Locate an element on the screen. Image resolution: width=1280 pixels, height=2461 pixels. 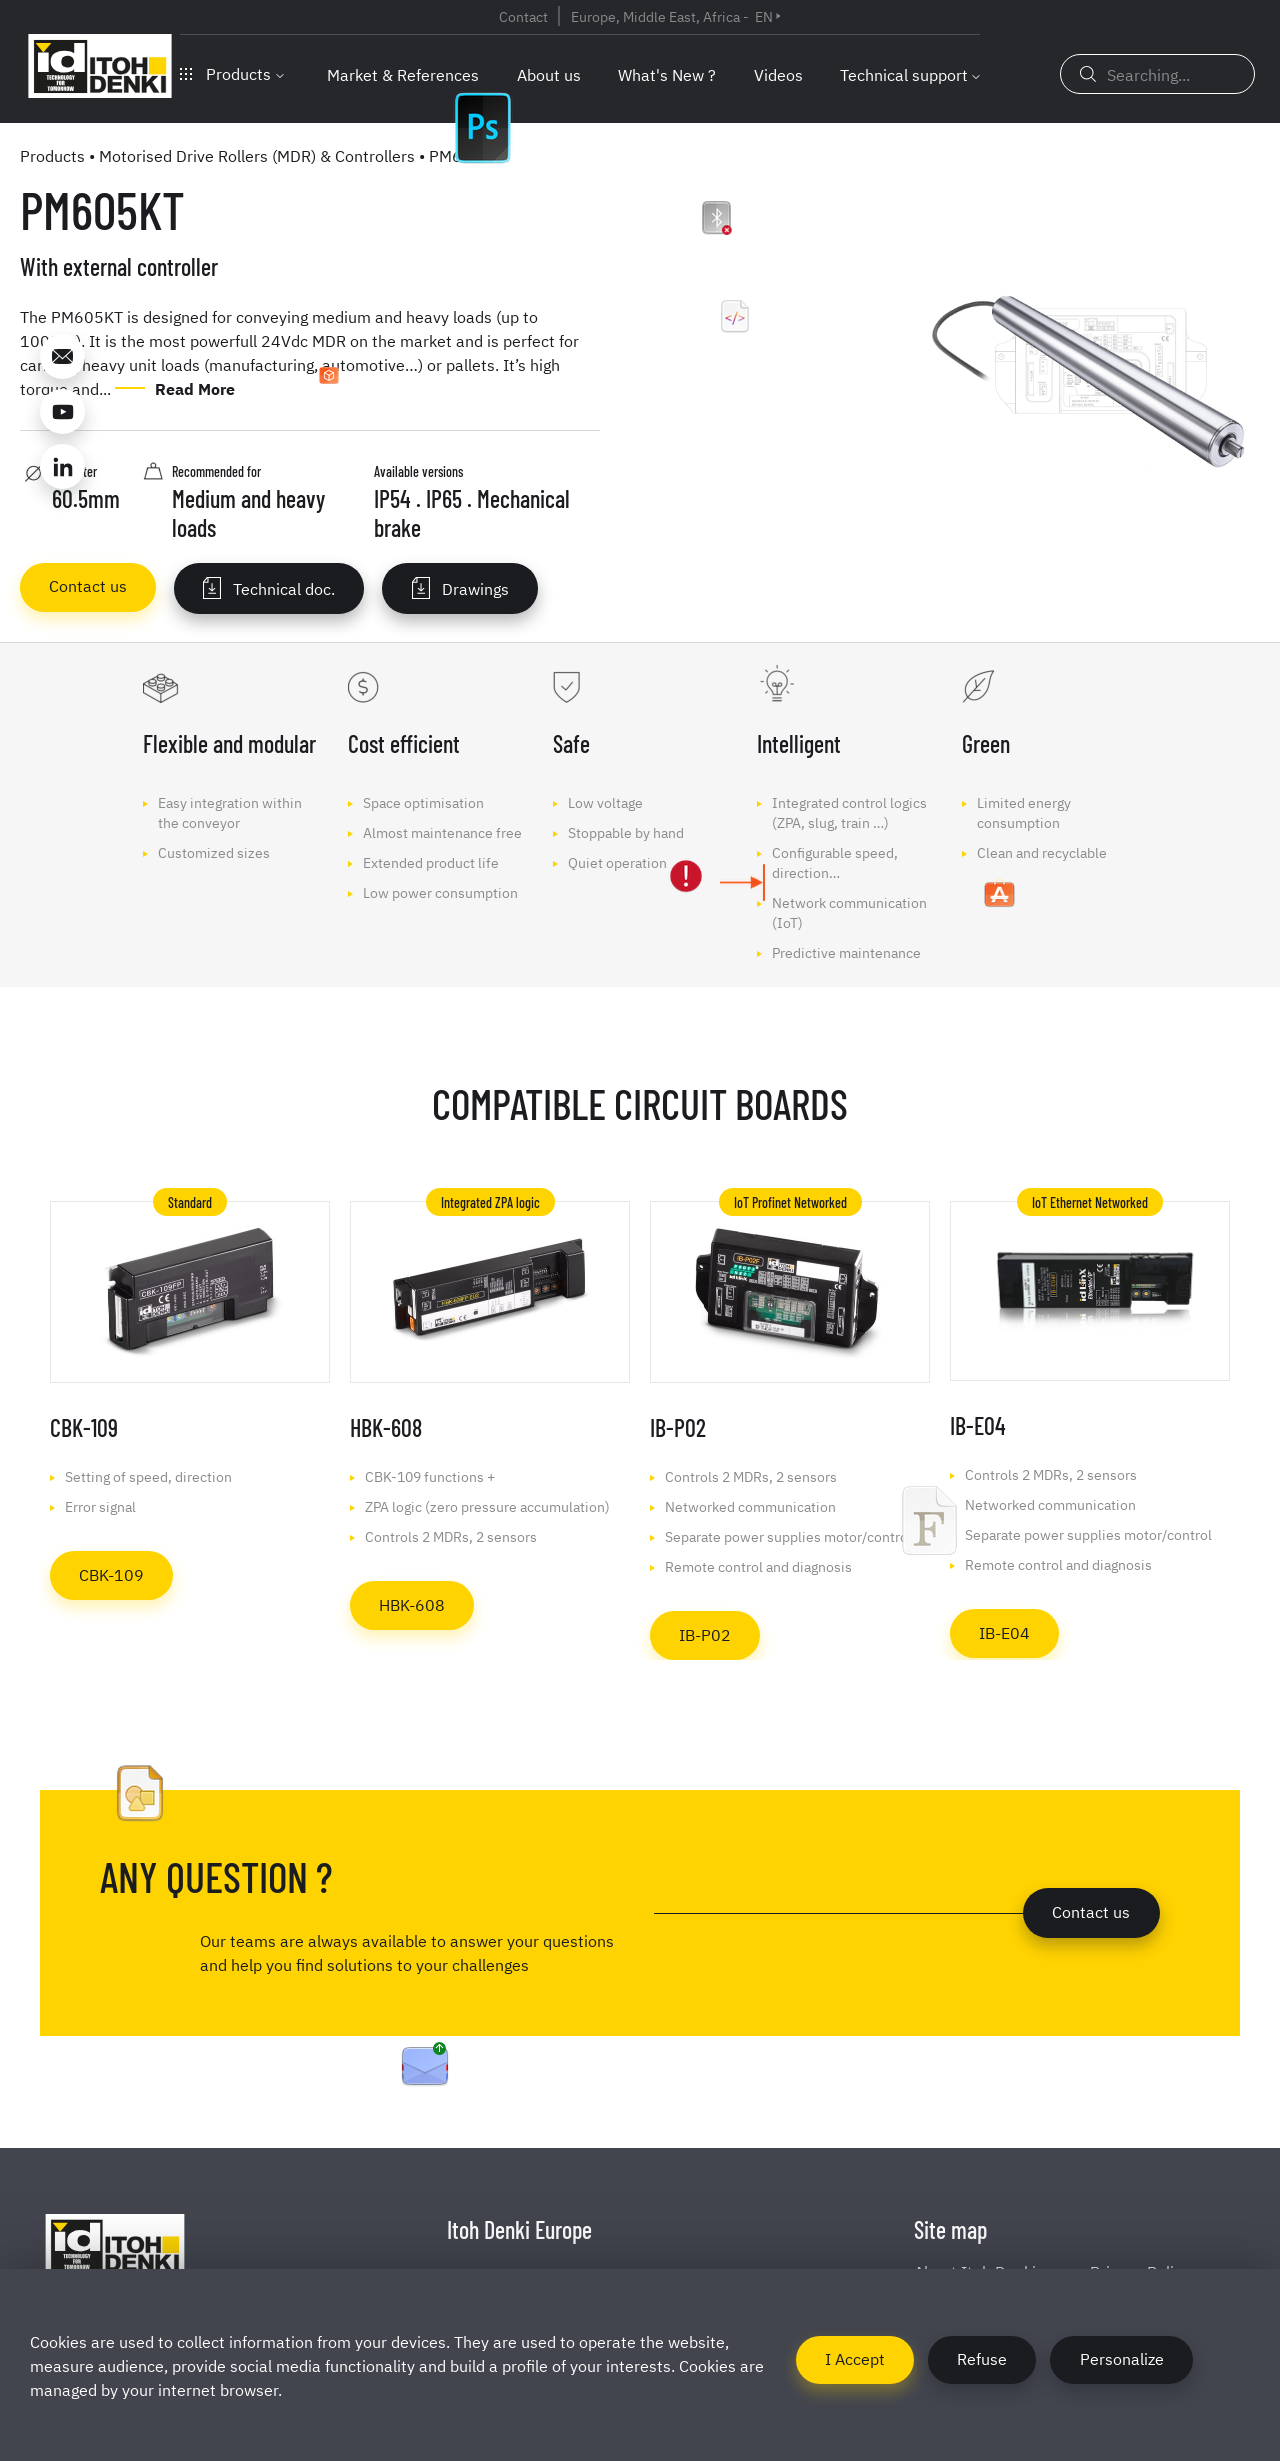
maven xml configuration file is located at coordinates (735, 316).